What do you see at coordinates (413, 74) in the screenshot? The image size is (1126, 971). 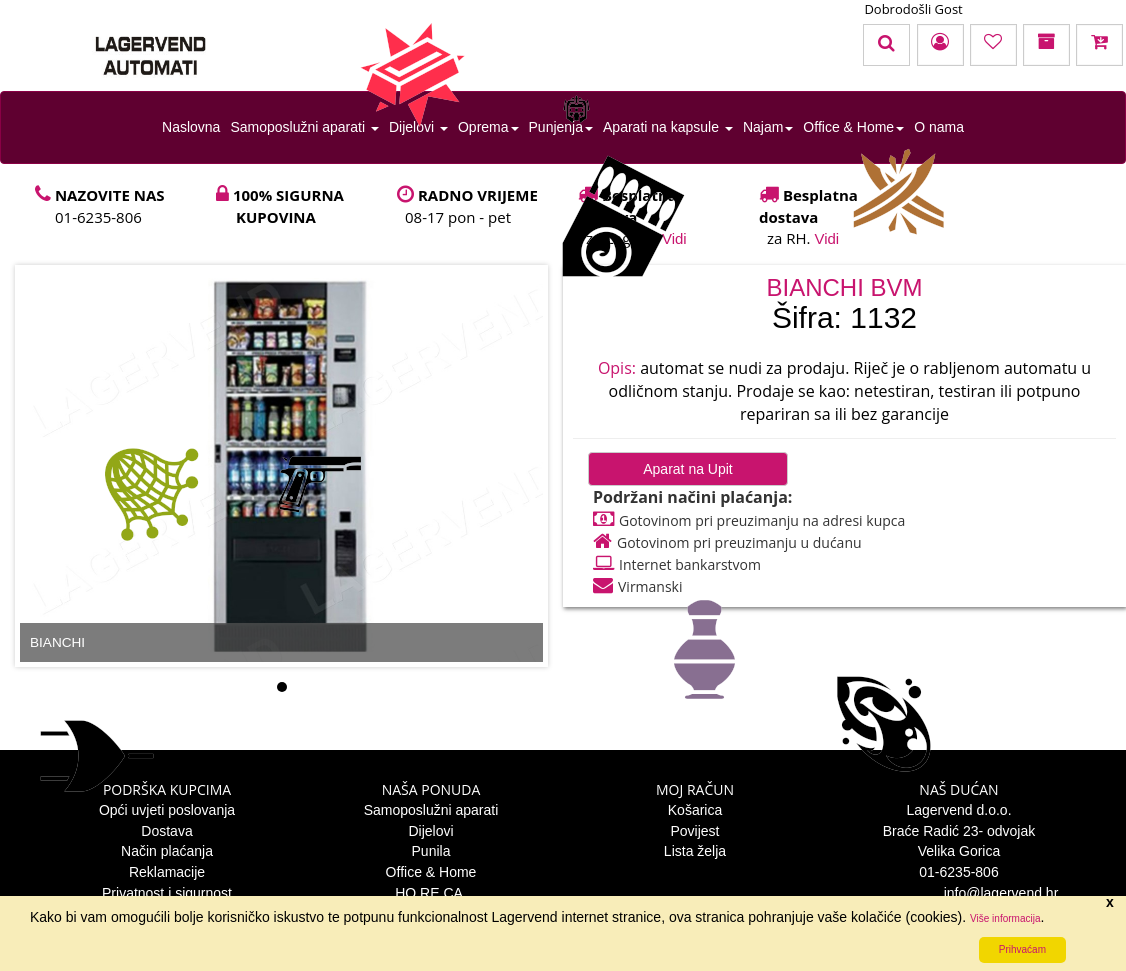 I see `view in-game currency or gold balance` at bounding box center [413, 74].